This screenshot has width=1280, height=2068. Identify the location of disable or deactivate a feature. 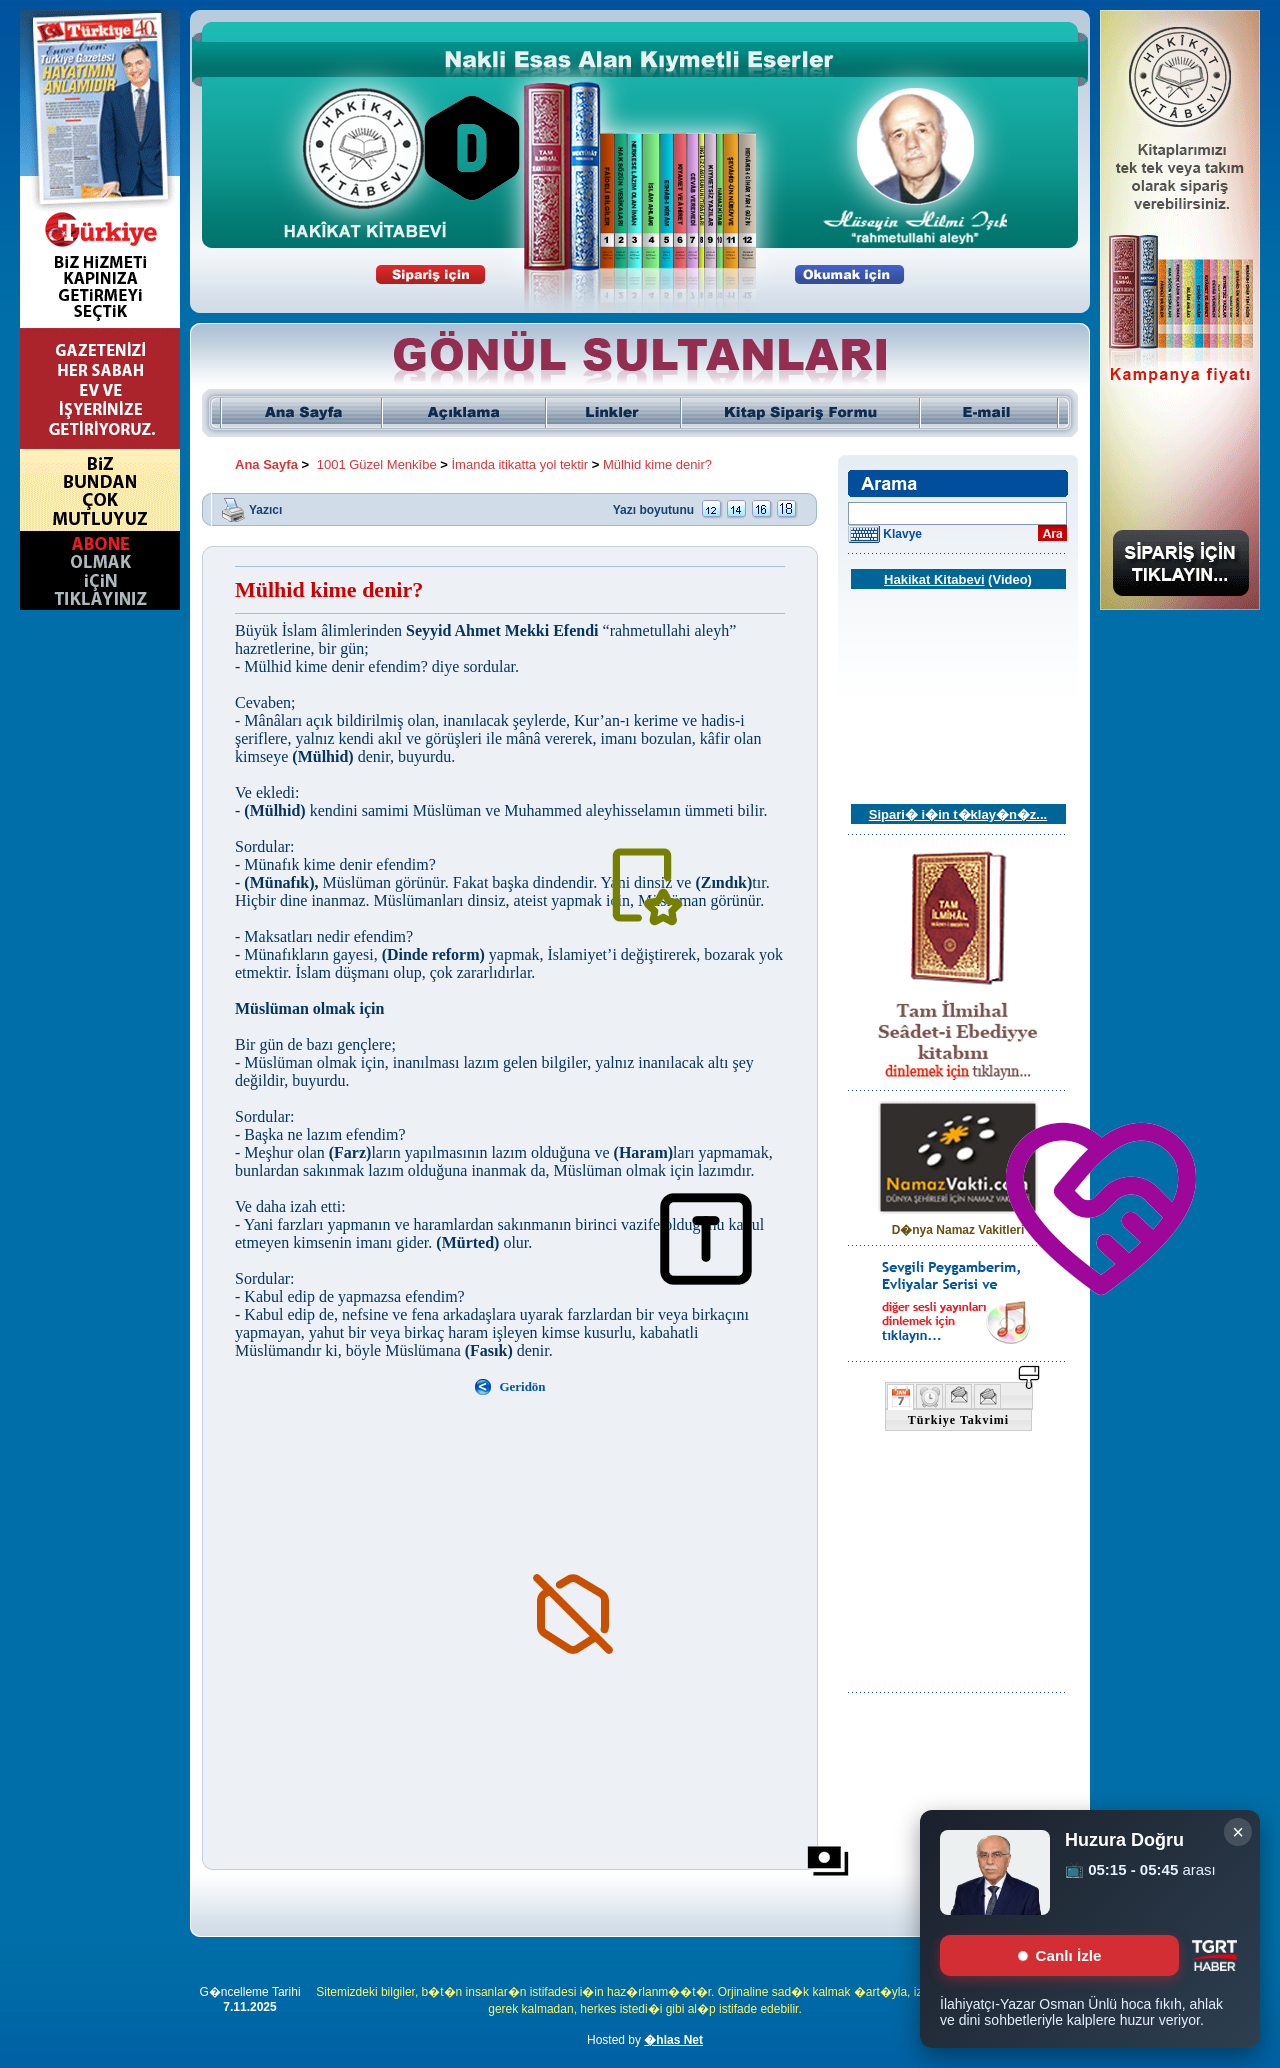
(573, 1614).